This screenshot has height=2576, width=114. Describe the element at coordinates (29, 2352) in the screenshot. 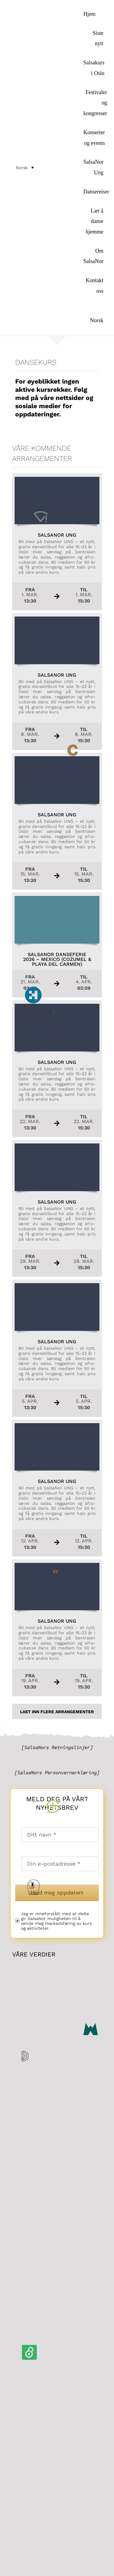

I see `open the Max streaming app` at that location.